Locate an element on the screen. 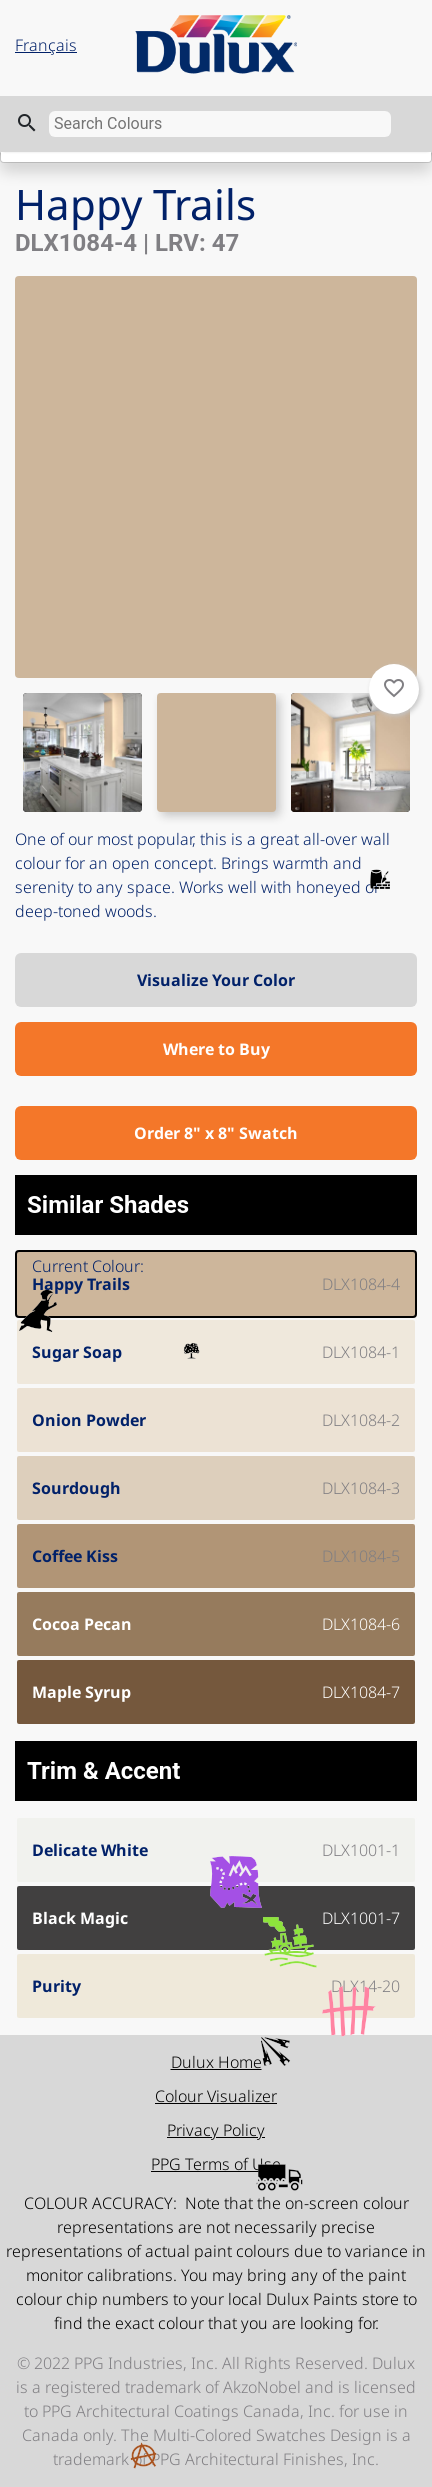  select rogue or assassin character class is located at coordinates (38, 1311).